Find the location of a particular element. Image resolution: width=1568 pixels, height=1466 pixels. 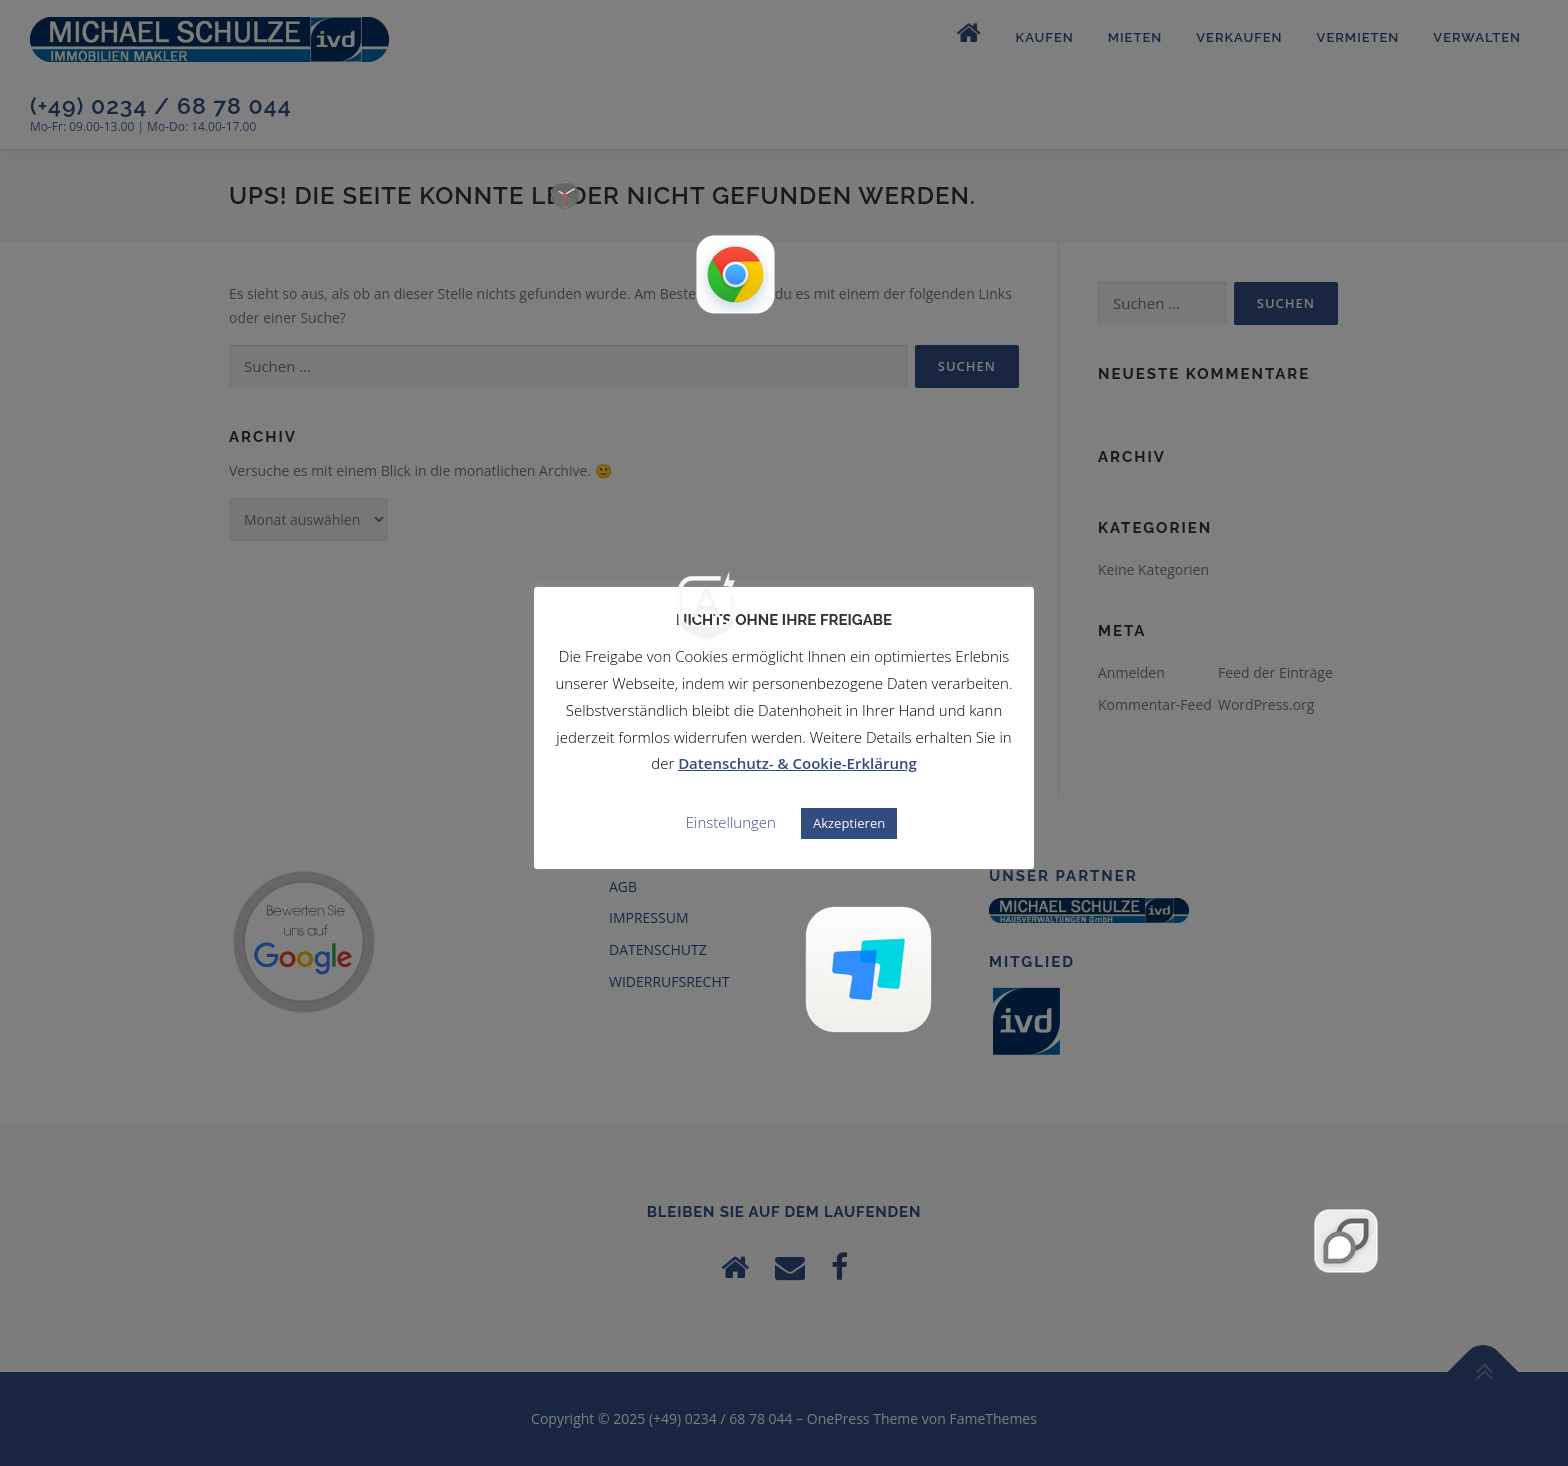

open the clocks application is located at coordinates (565, 195).